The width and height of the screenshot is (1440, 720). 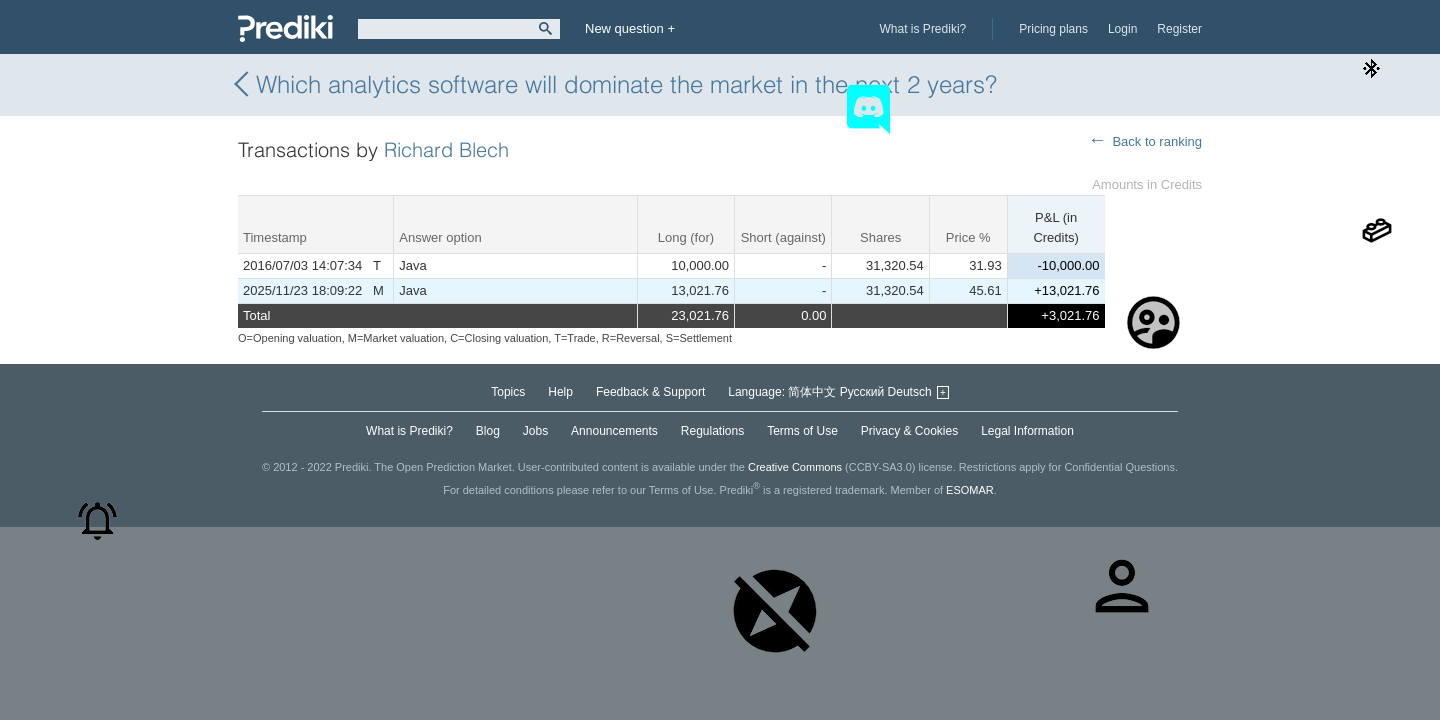 What do you see at coordinates (1153, 322) in the screenshot?
I see `view supervised or child accounts` at bounding box center [1153, 322].